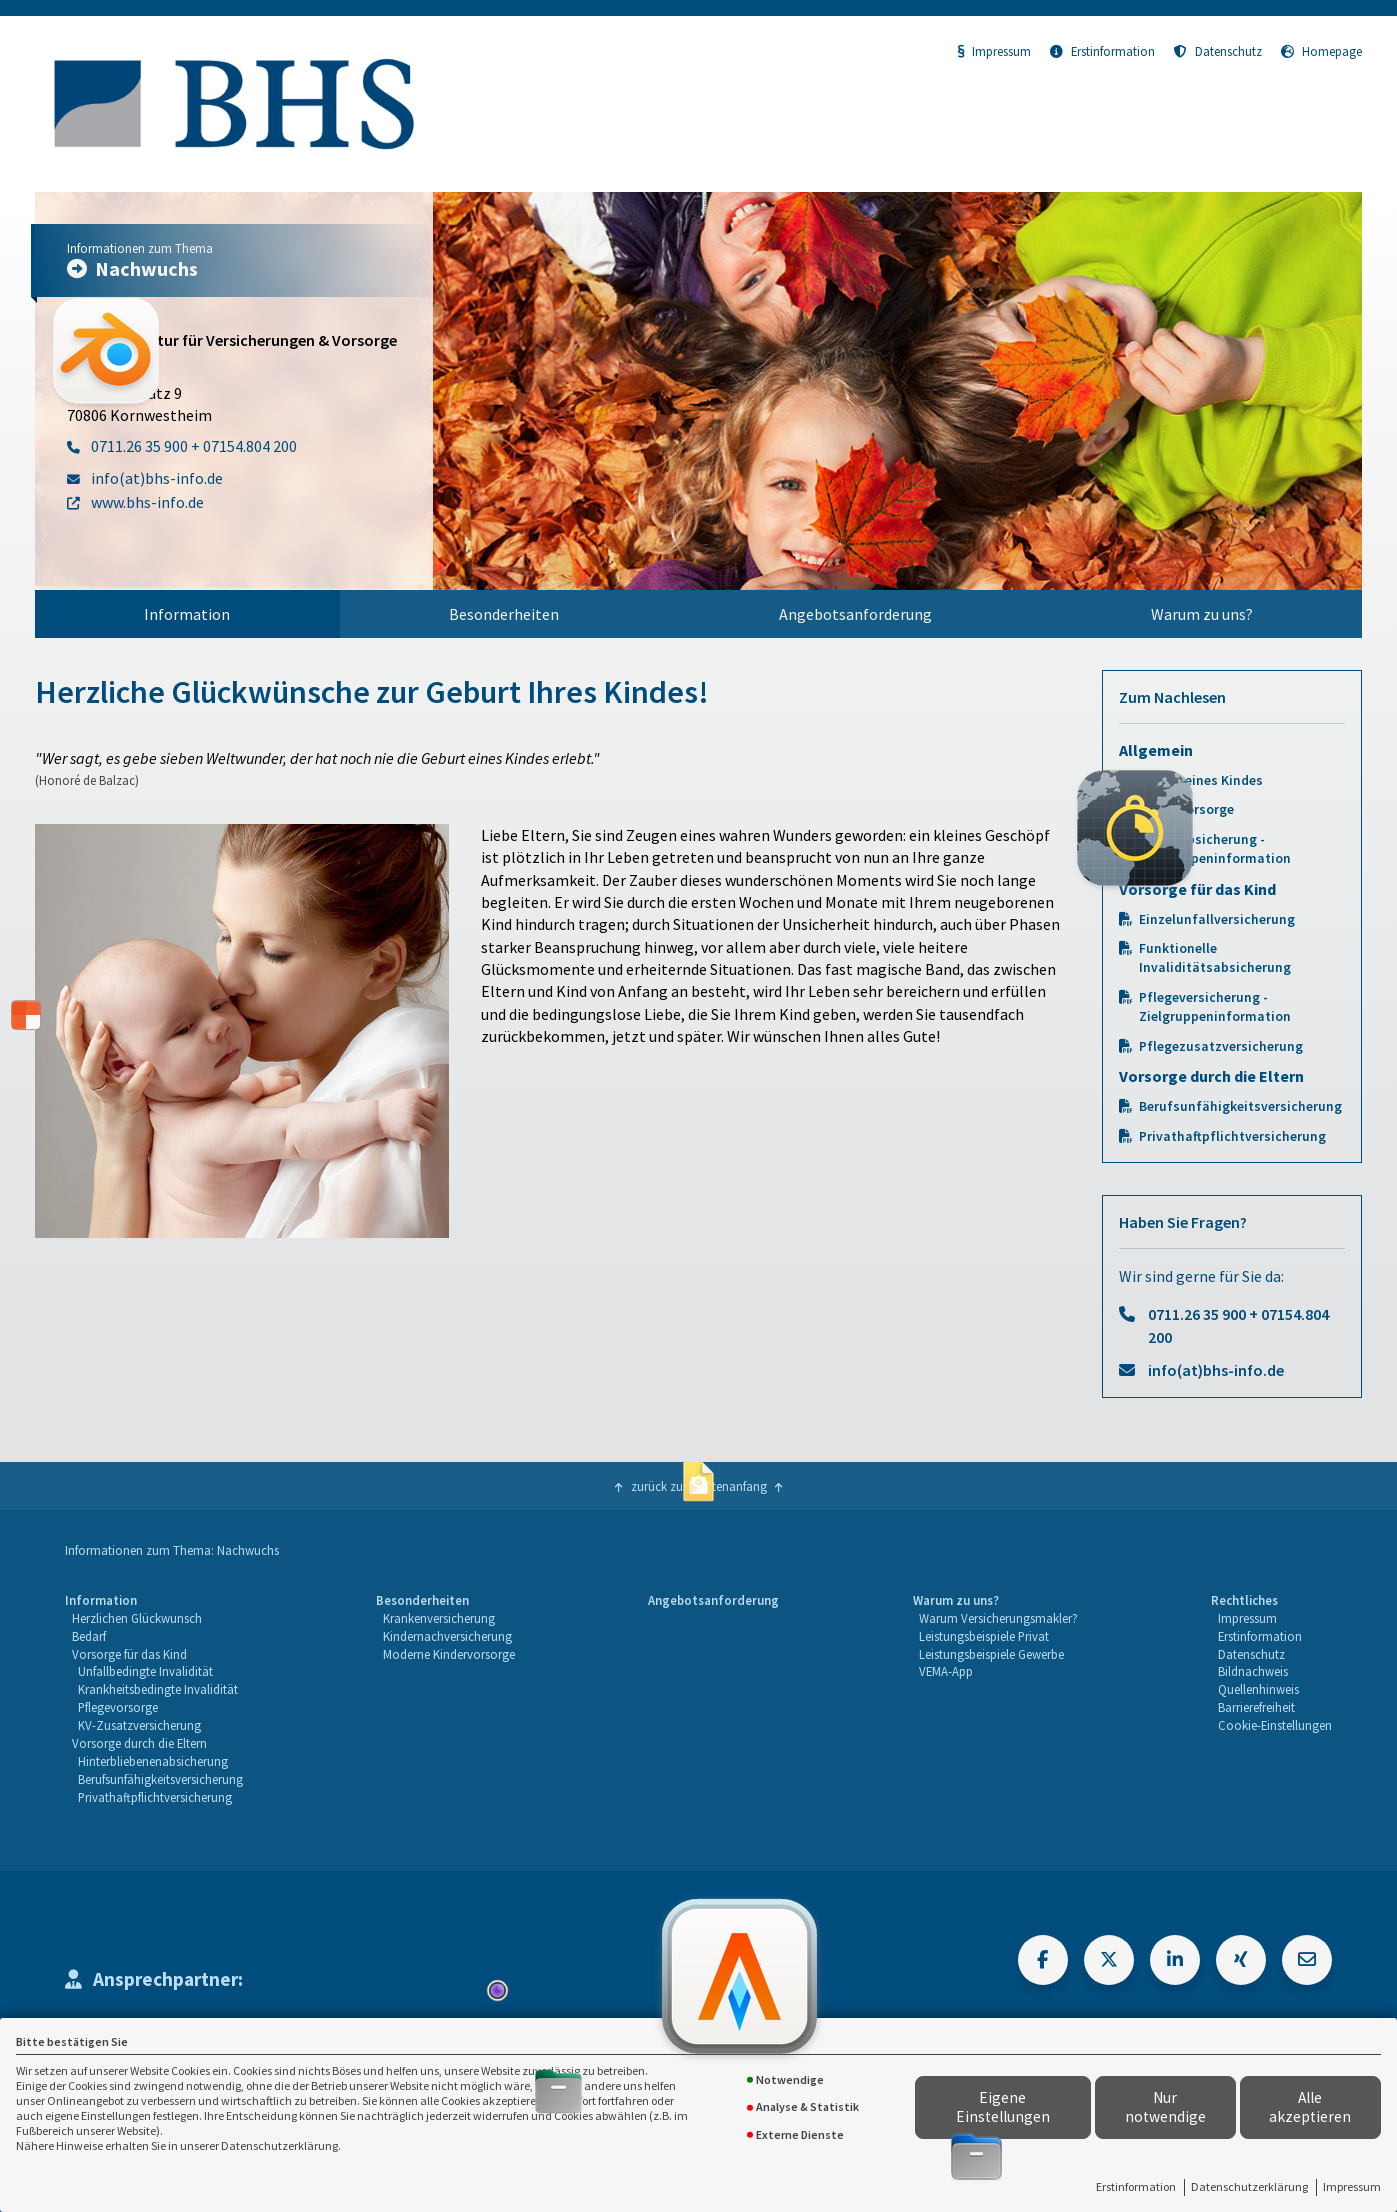 The width and height of the screenshot is (1397, 2212). What do you see at coordinates (106, 351) in the screenshot?
I see `open Blender 3D modeling application` at bounding box center [106, 351].